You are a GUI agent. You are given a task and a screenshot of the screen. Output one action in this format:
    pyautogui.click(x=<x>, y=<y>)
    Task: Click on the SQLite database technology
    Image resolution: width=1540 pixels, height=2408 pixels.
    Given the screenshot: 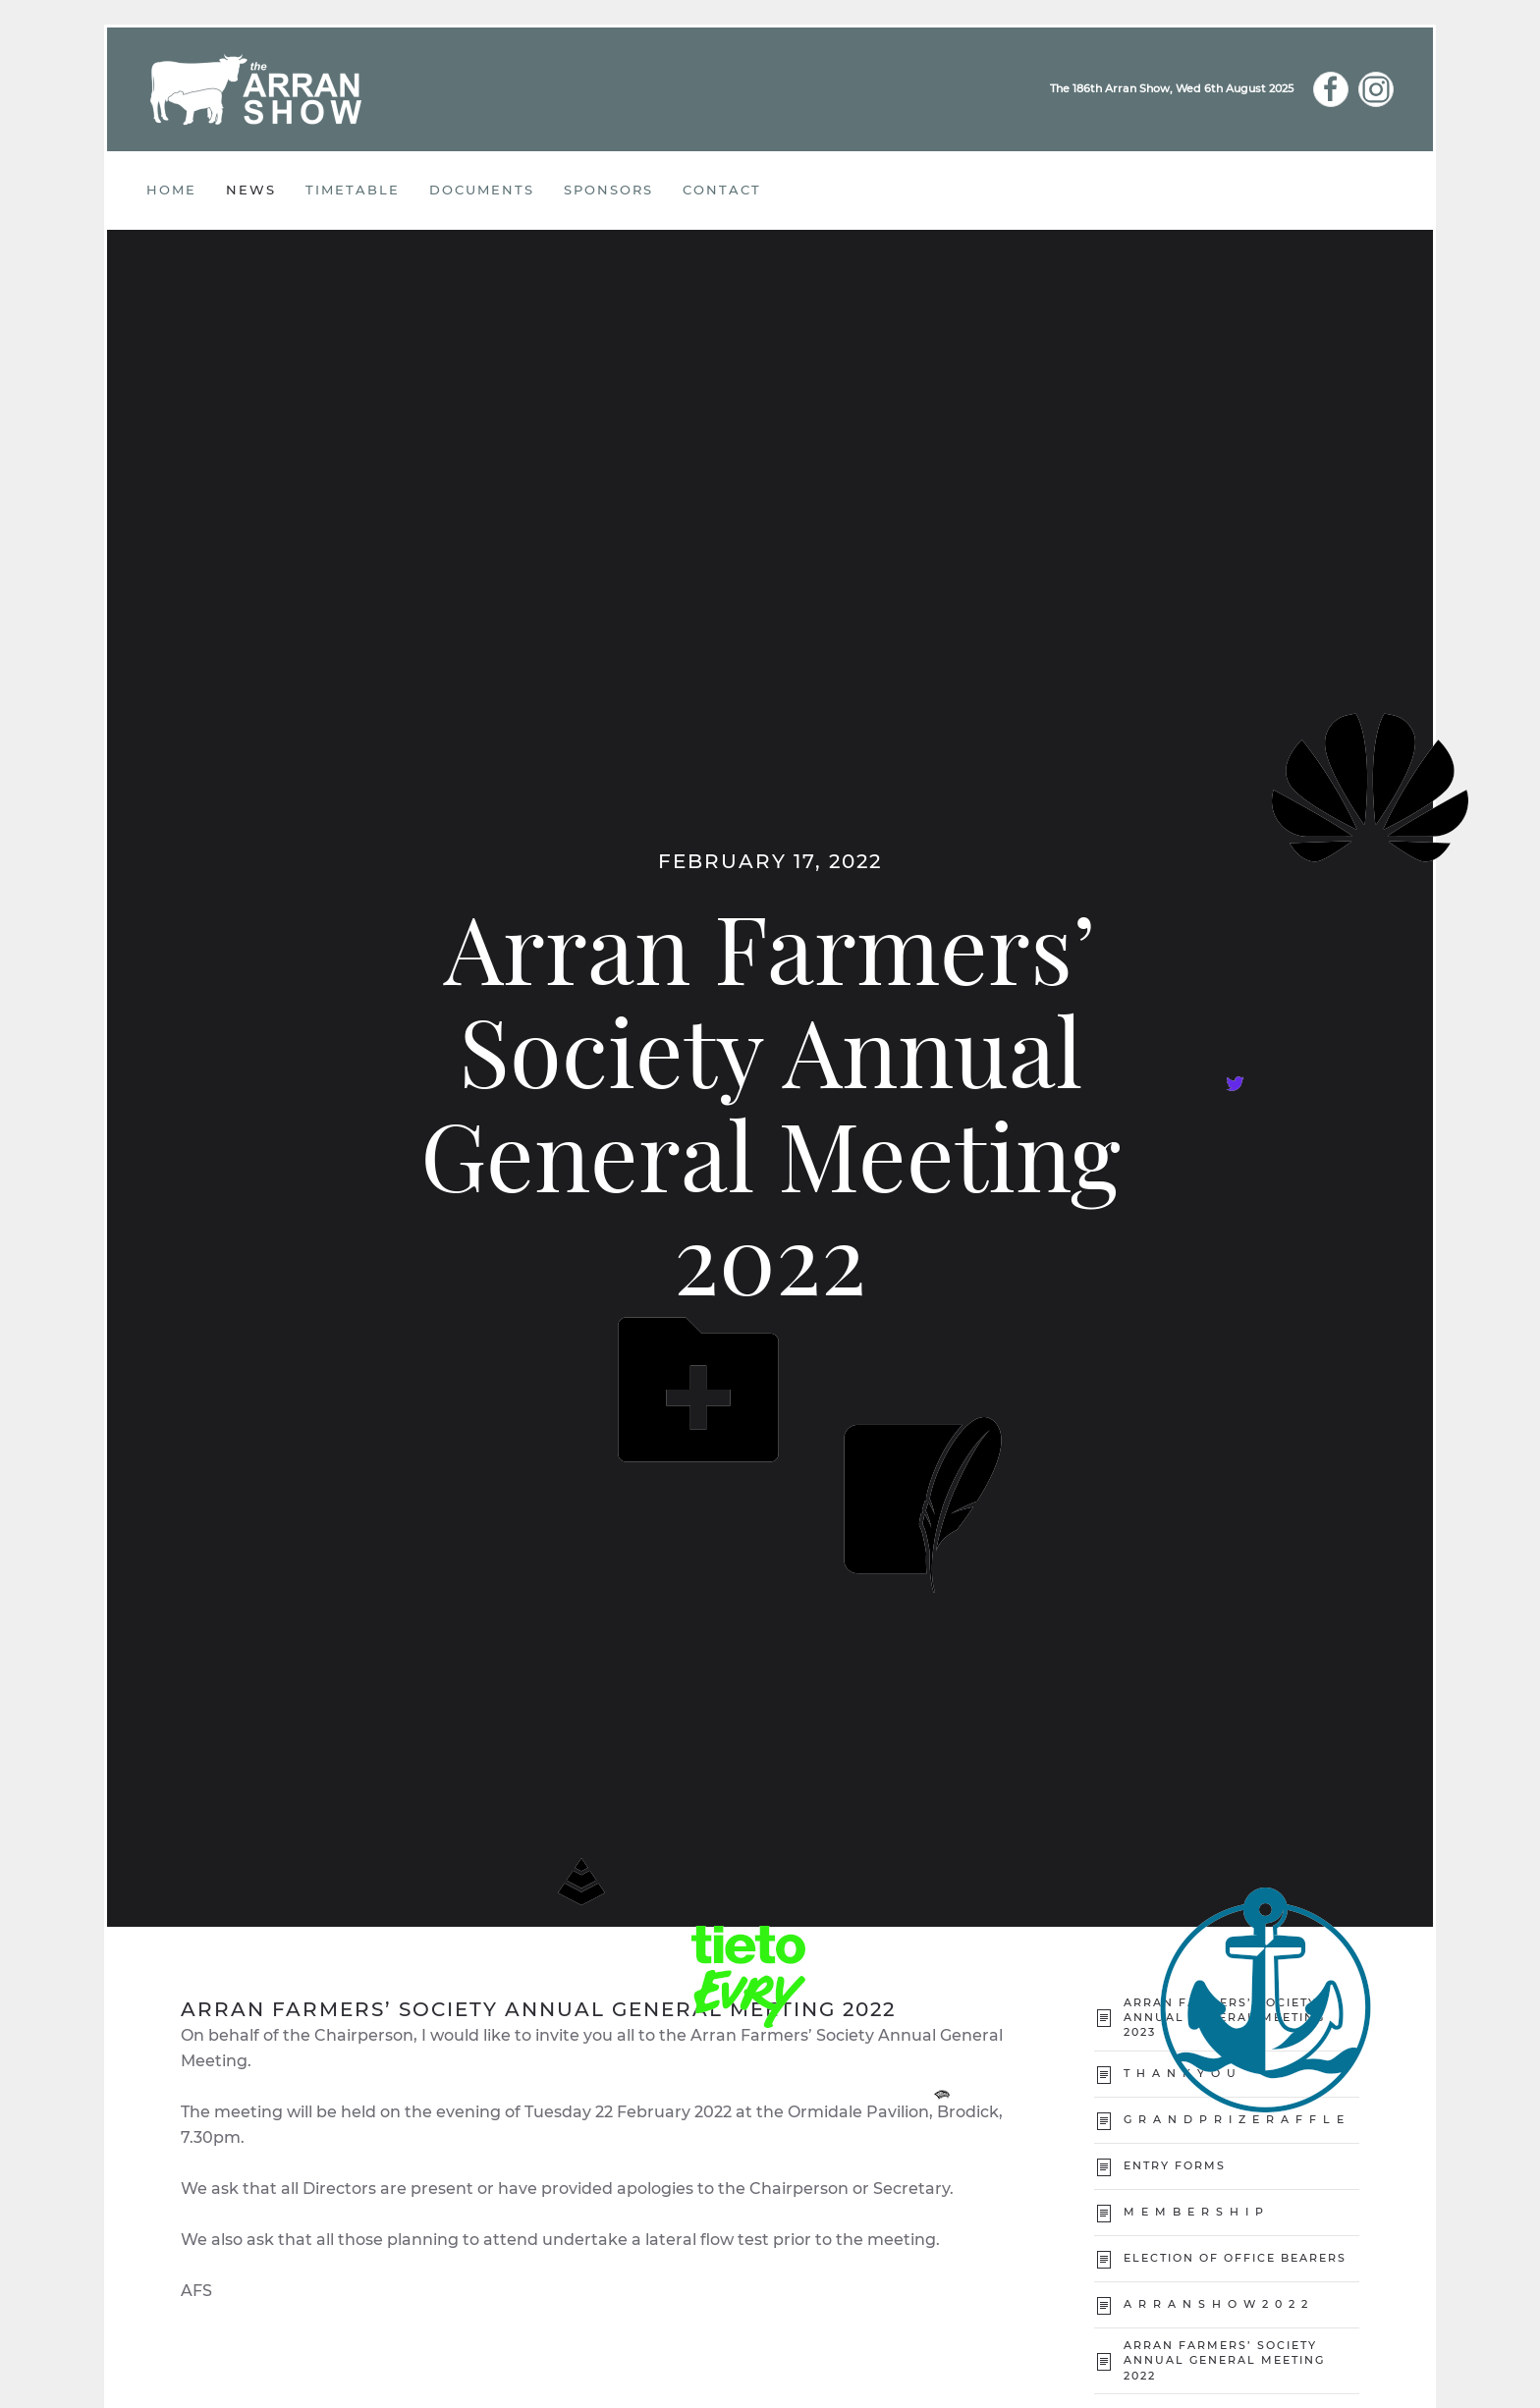 What is the action you would take?
    pyautogui.click(x=922, y=1505)
    